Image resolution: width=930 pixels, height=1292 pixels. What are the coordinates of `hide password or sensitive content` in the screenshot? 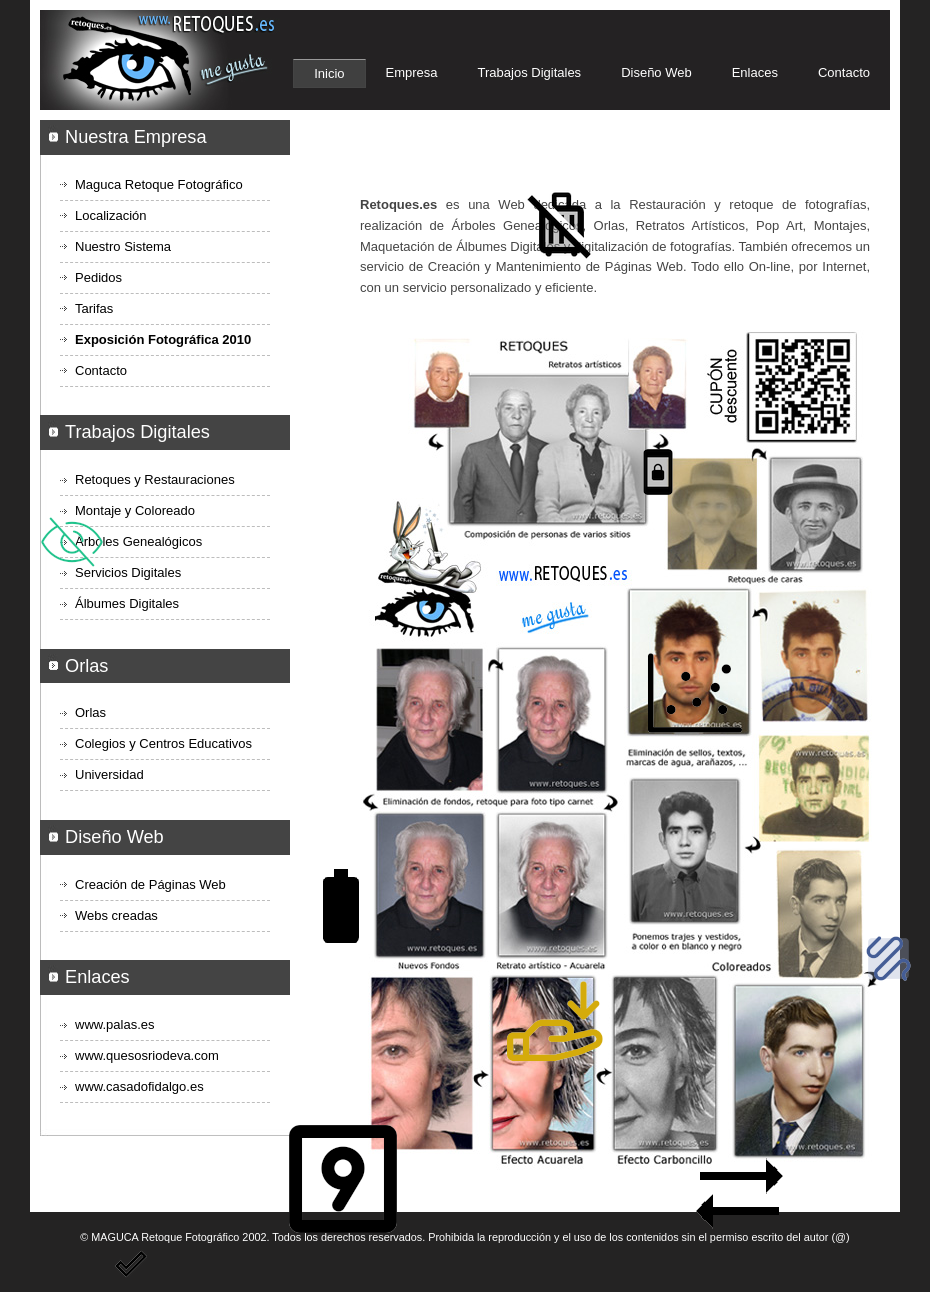 It's located at (72, 542).